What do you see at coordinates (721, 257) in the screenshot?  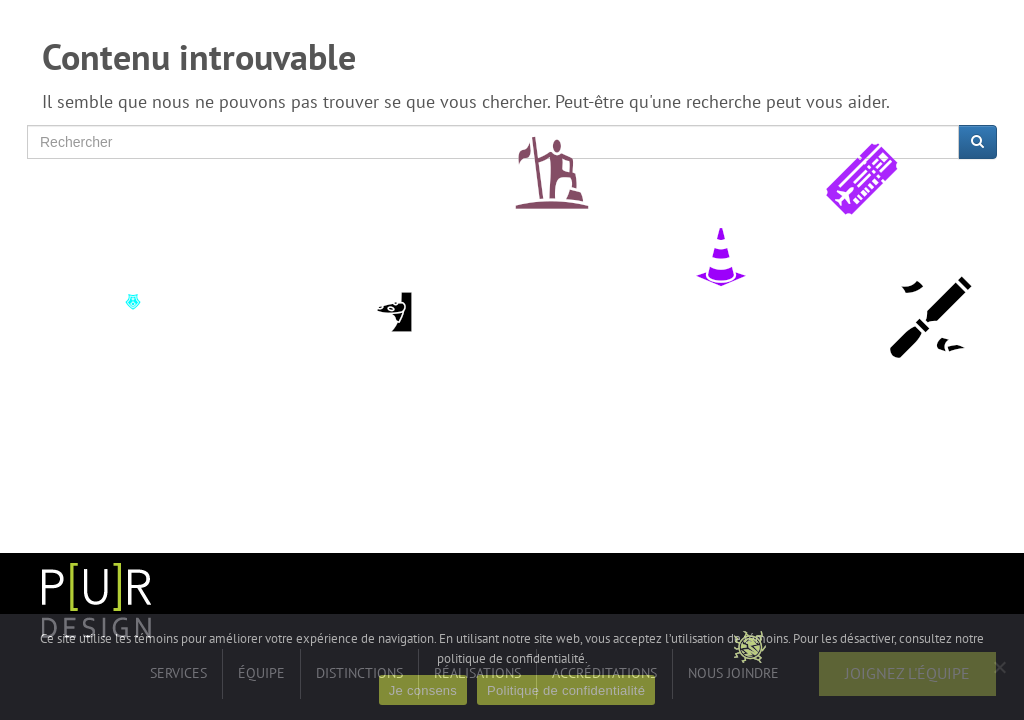 I see `indicates an area under construction or maintenance` at bounding box center [721, 257].